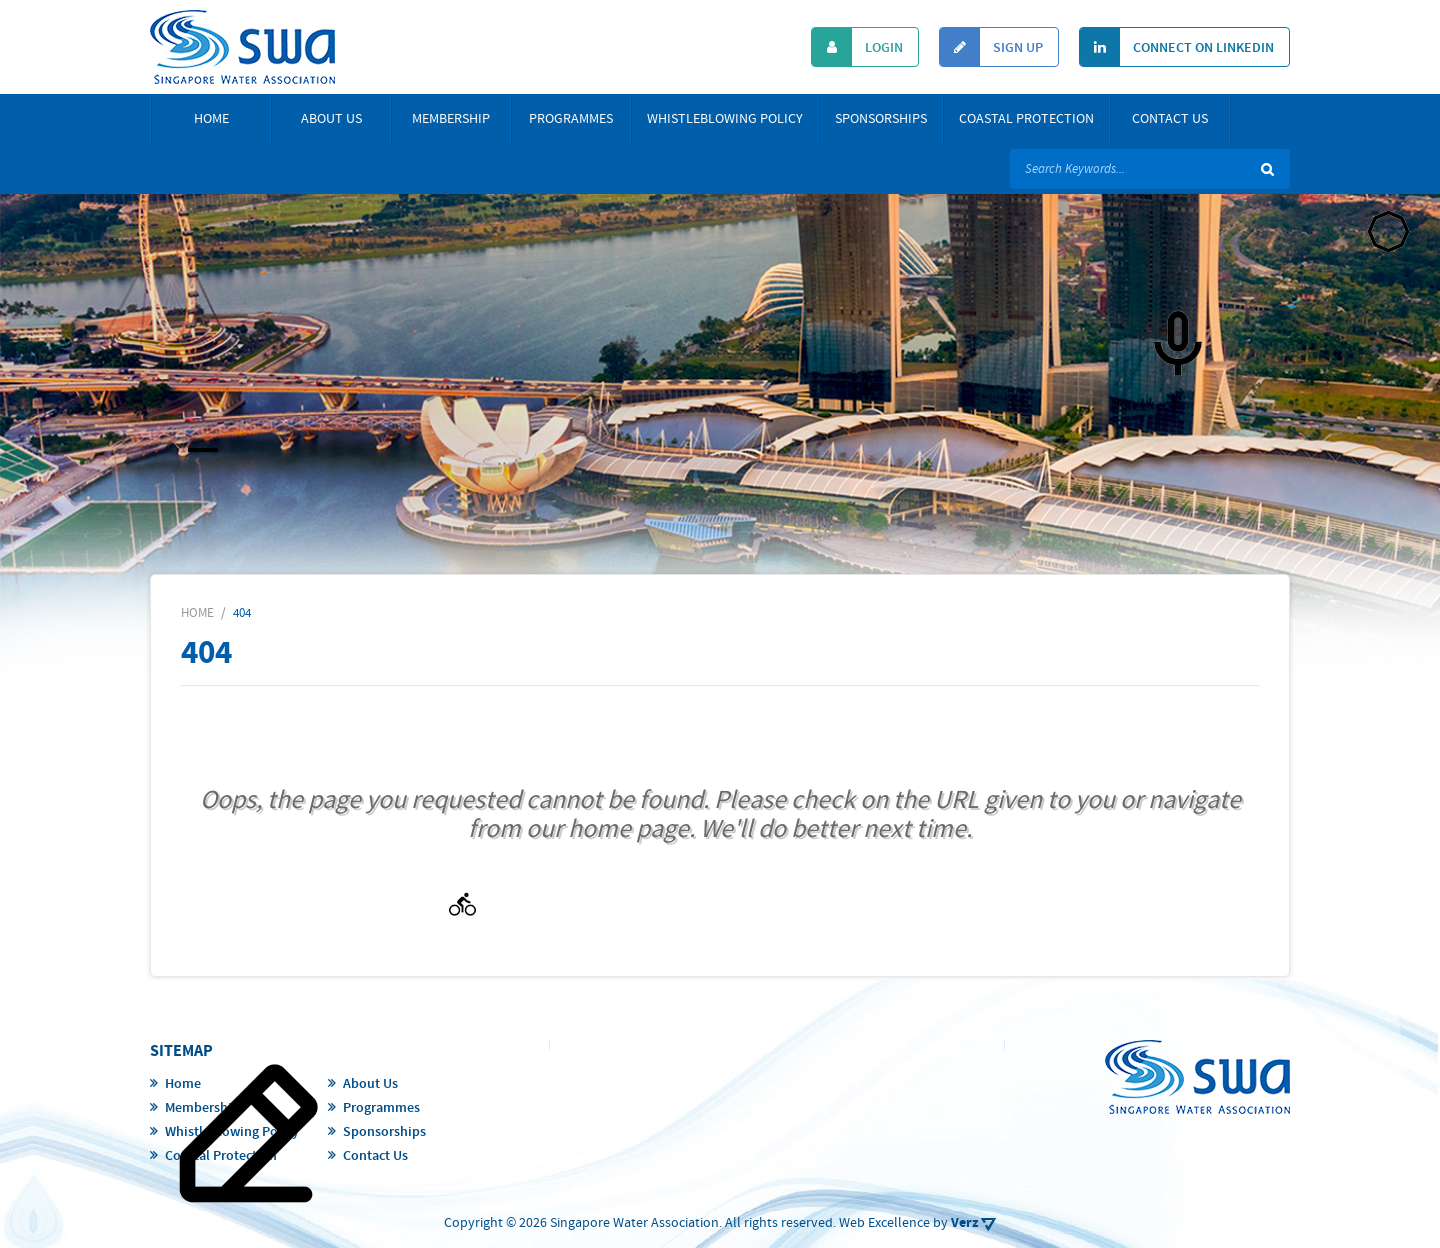 The width and height of the screenshot is (1440, 1248). Describe the element at coordinates (1178, 345) in the screenshot. I see `tap to start voice input` at that location.